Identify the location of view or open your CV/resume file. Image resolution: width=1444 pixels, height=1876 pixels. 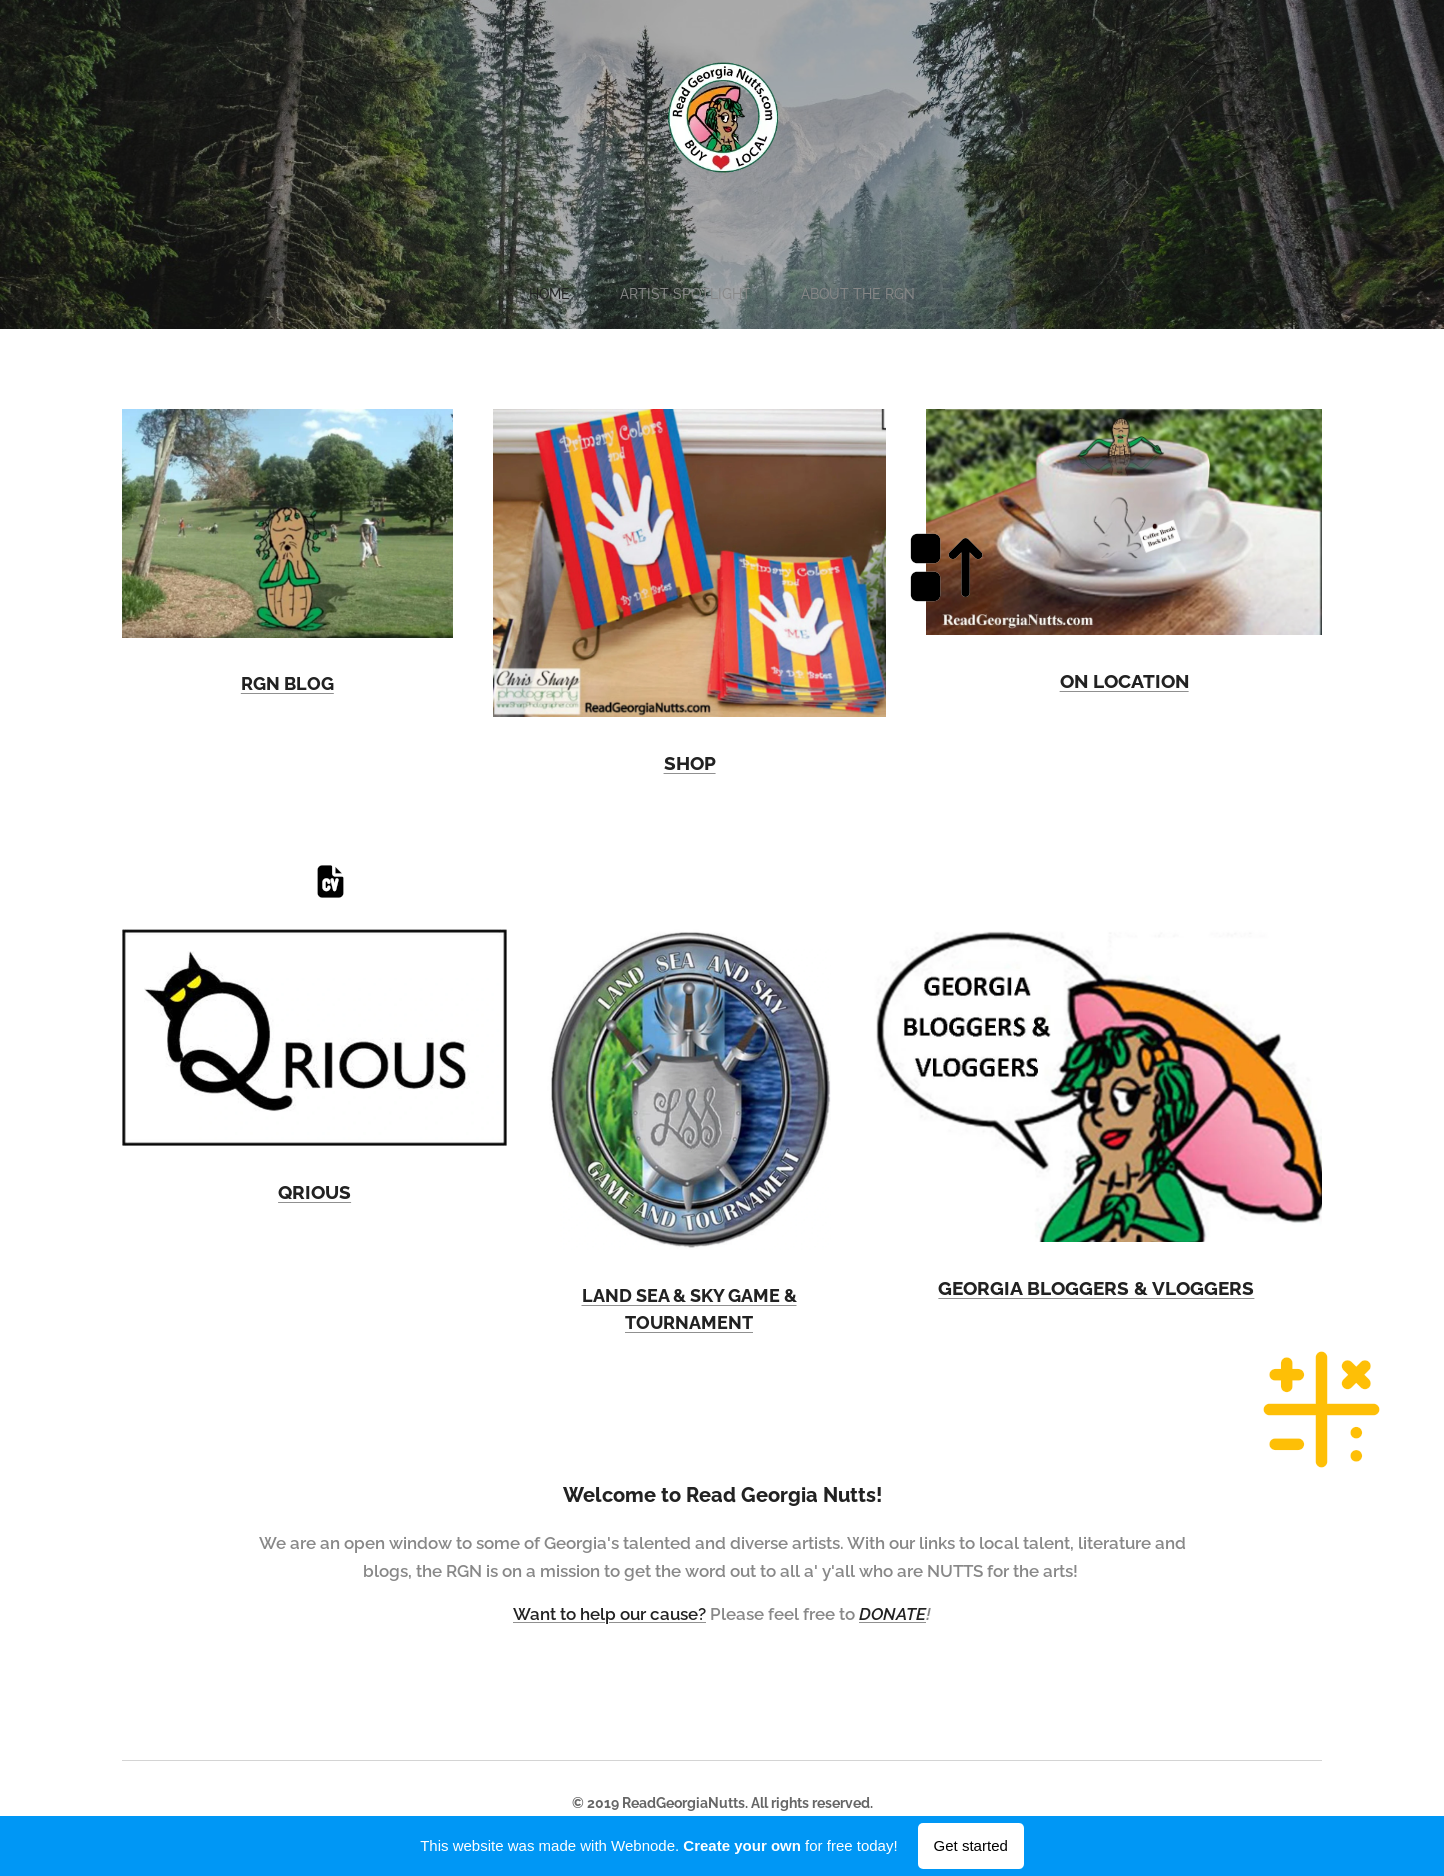
(330, 881).